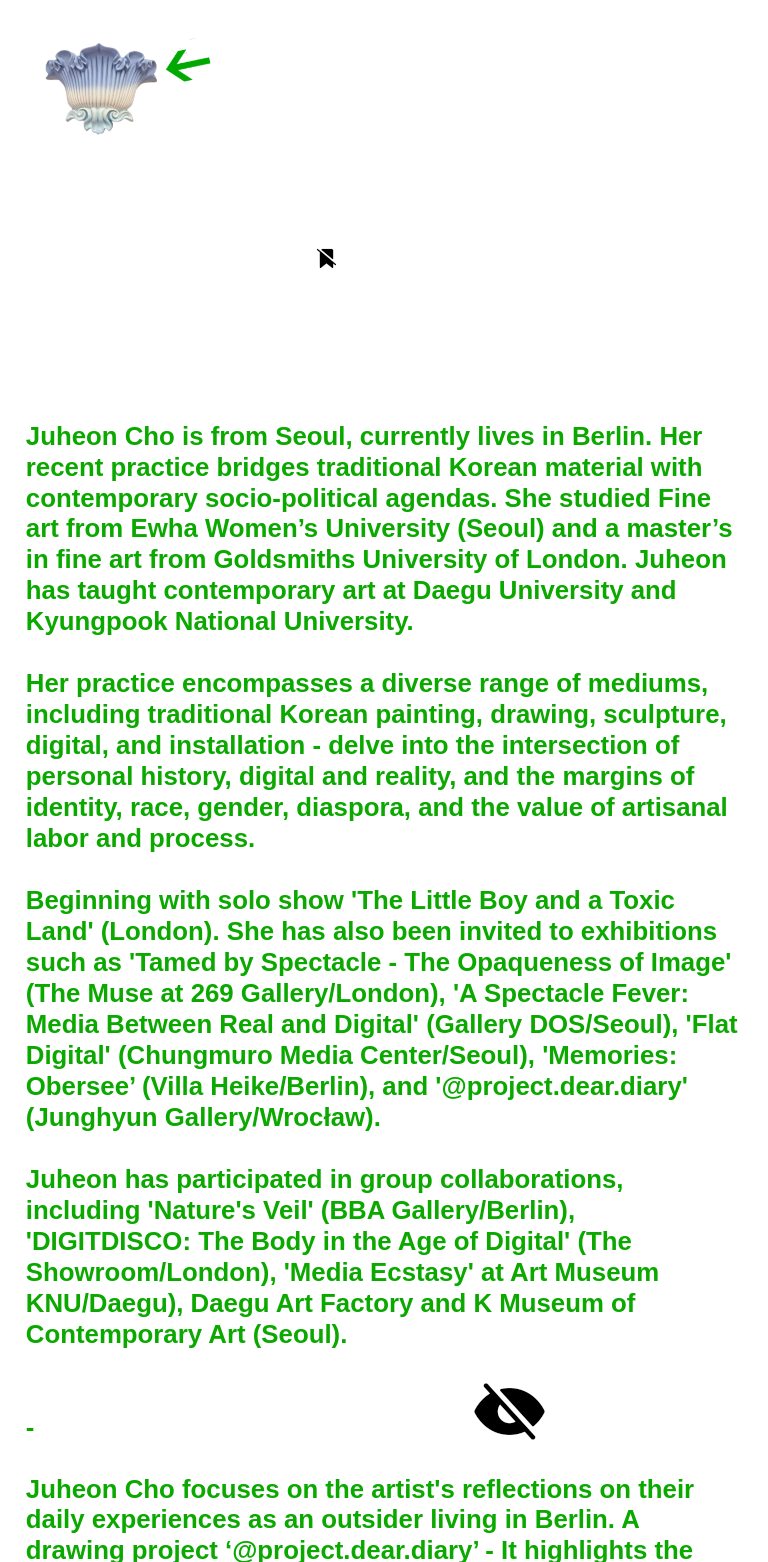  Describe the element at coordinates (326, 258) in the screenshot. I see `remove from bookmarks` at that location.